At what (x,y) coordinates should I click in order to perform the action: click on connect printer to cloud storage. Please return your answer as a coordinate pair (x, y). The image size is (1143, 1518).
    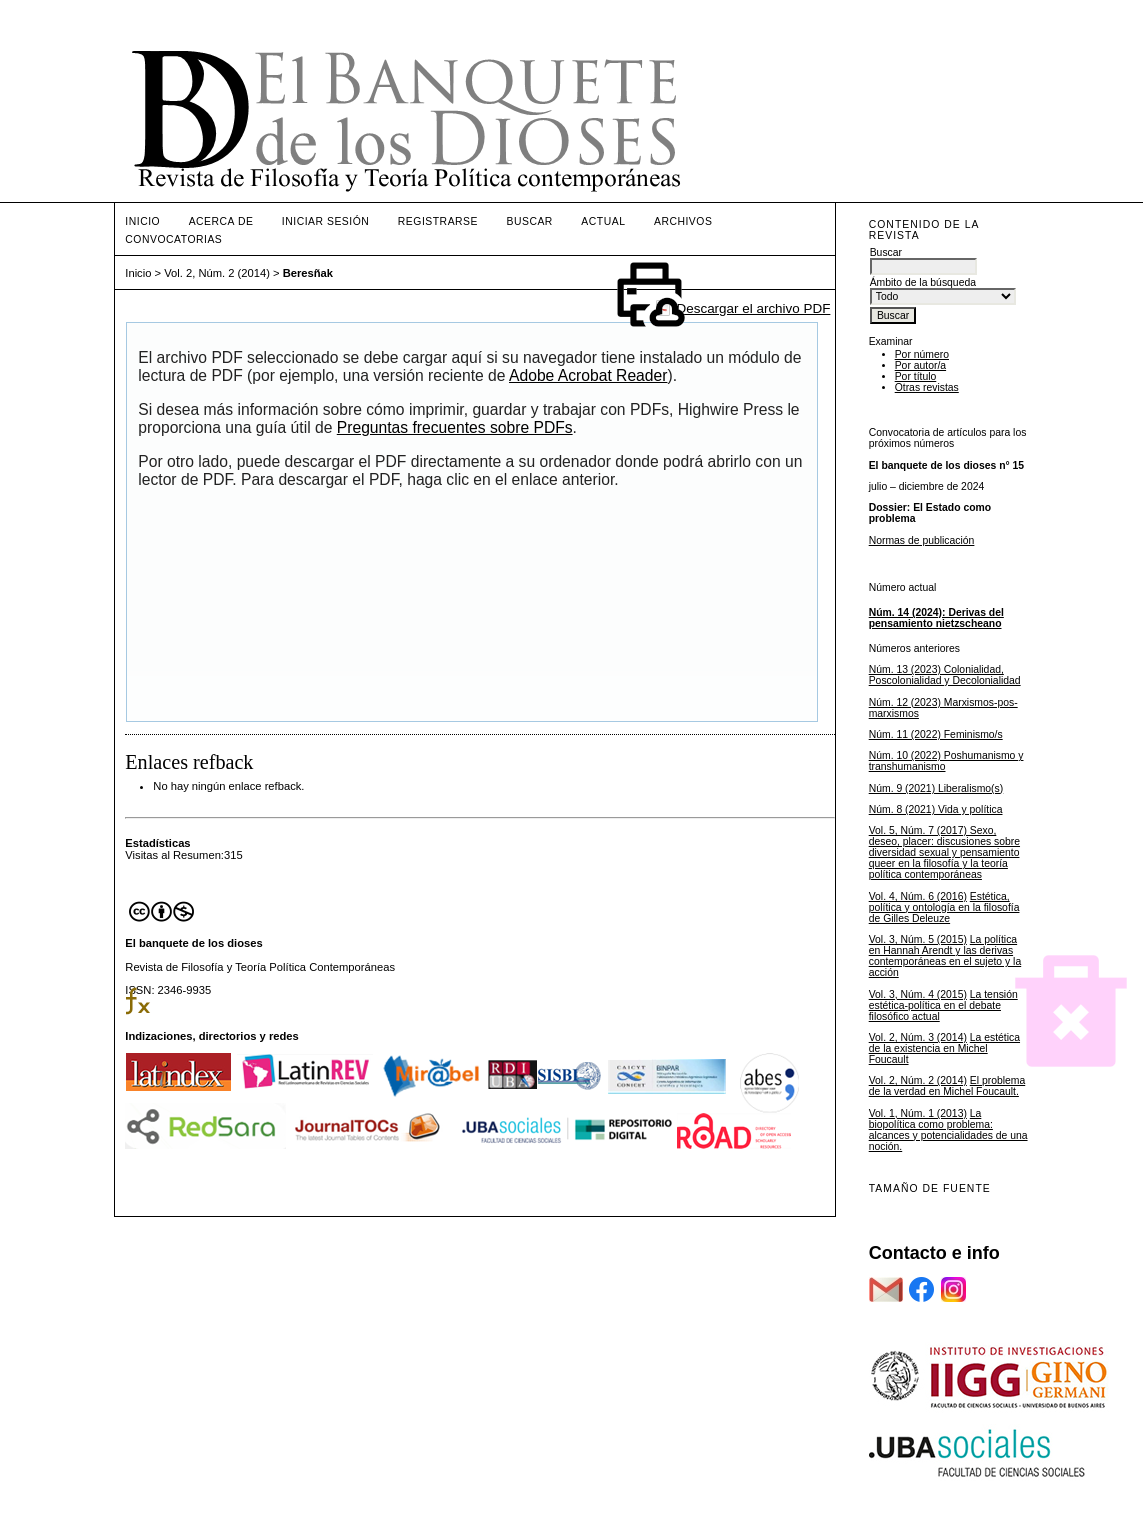
    Looking at the image, I should click on (649, 294).